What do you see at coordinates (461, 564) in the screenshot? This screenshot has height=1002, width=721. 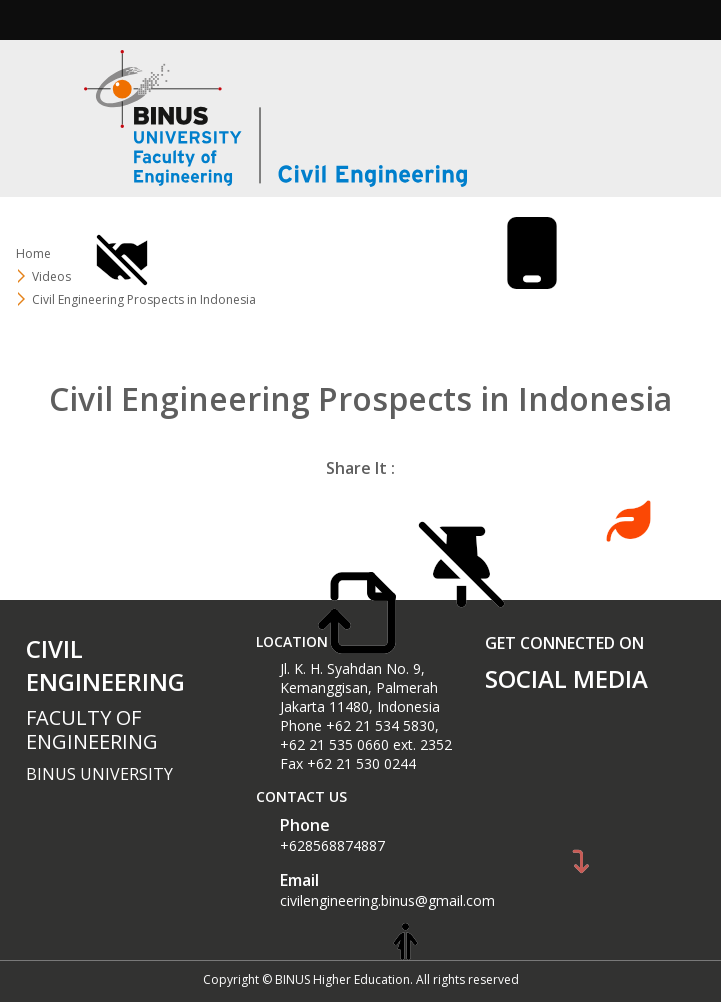 I see `unpin this item` at bounding box center [461, 564].